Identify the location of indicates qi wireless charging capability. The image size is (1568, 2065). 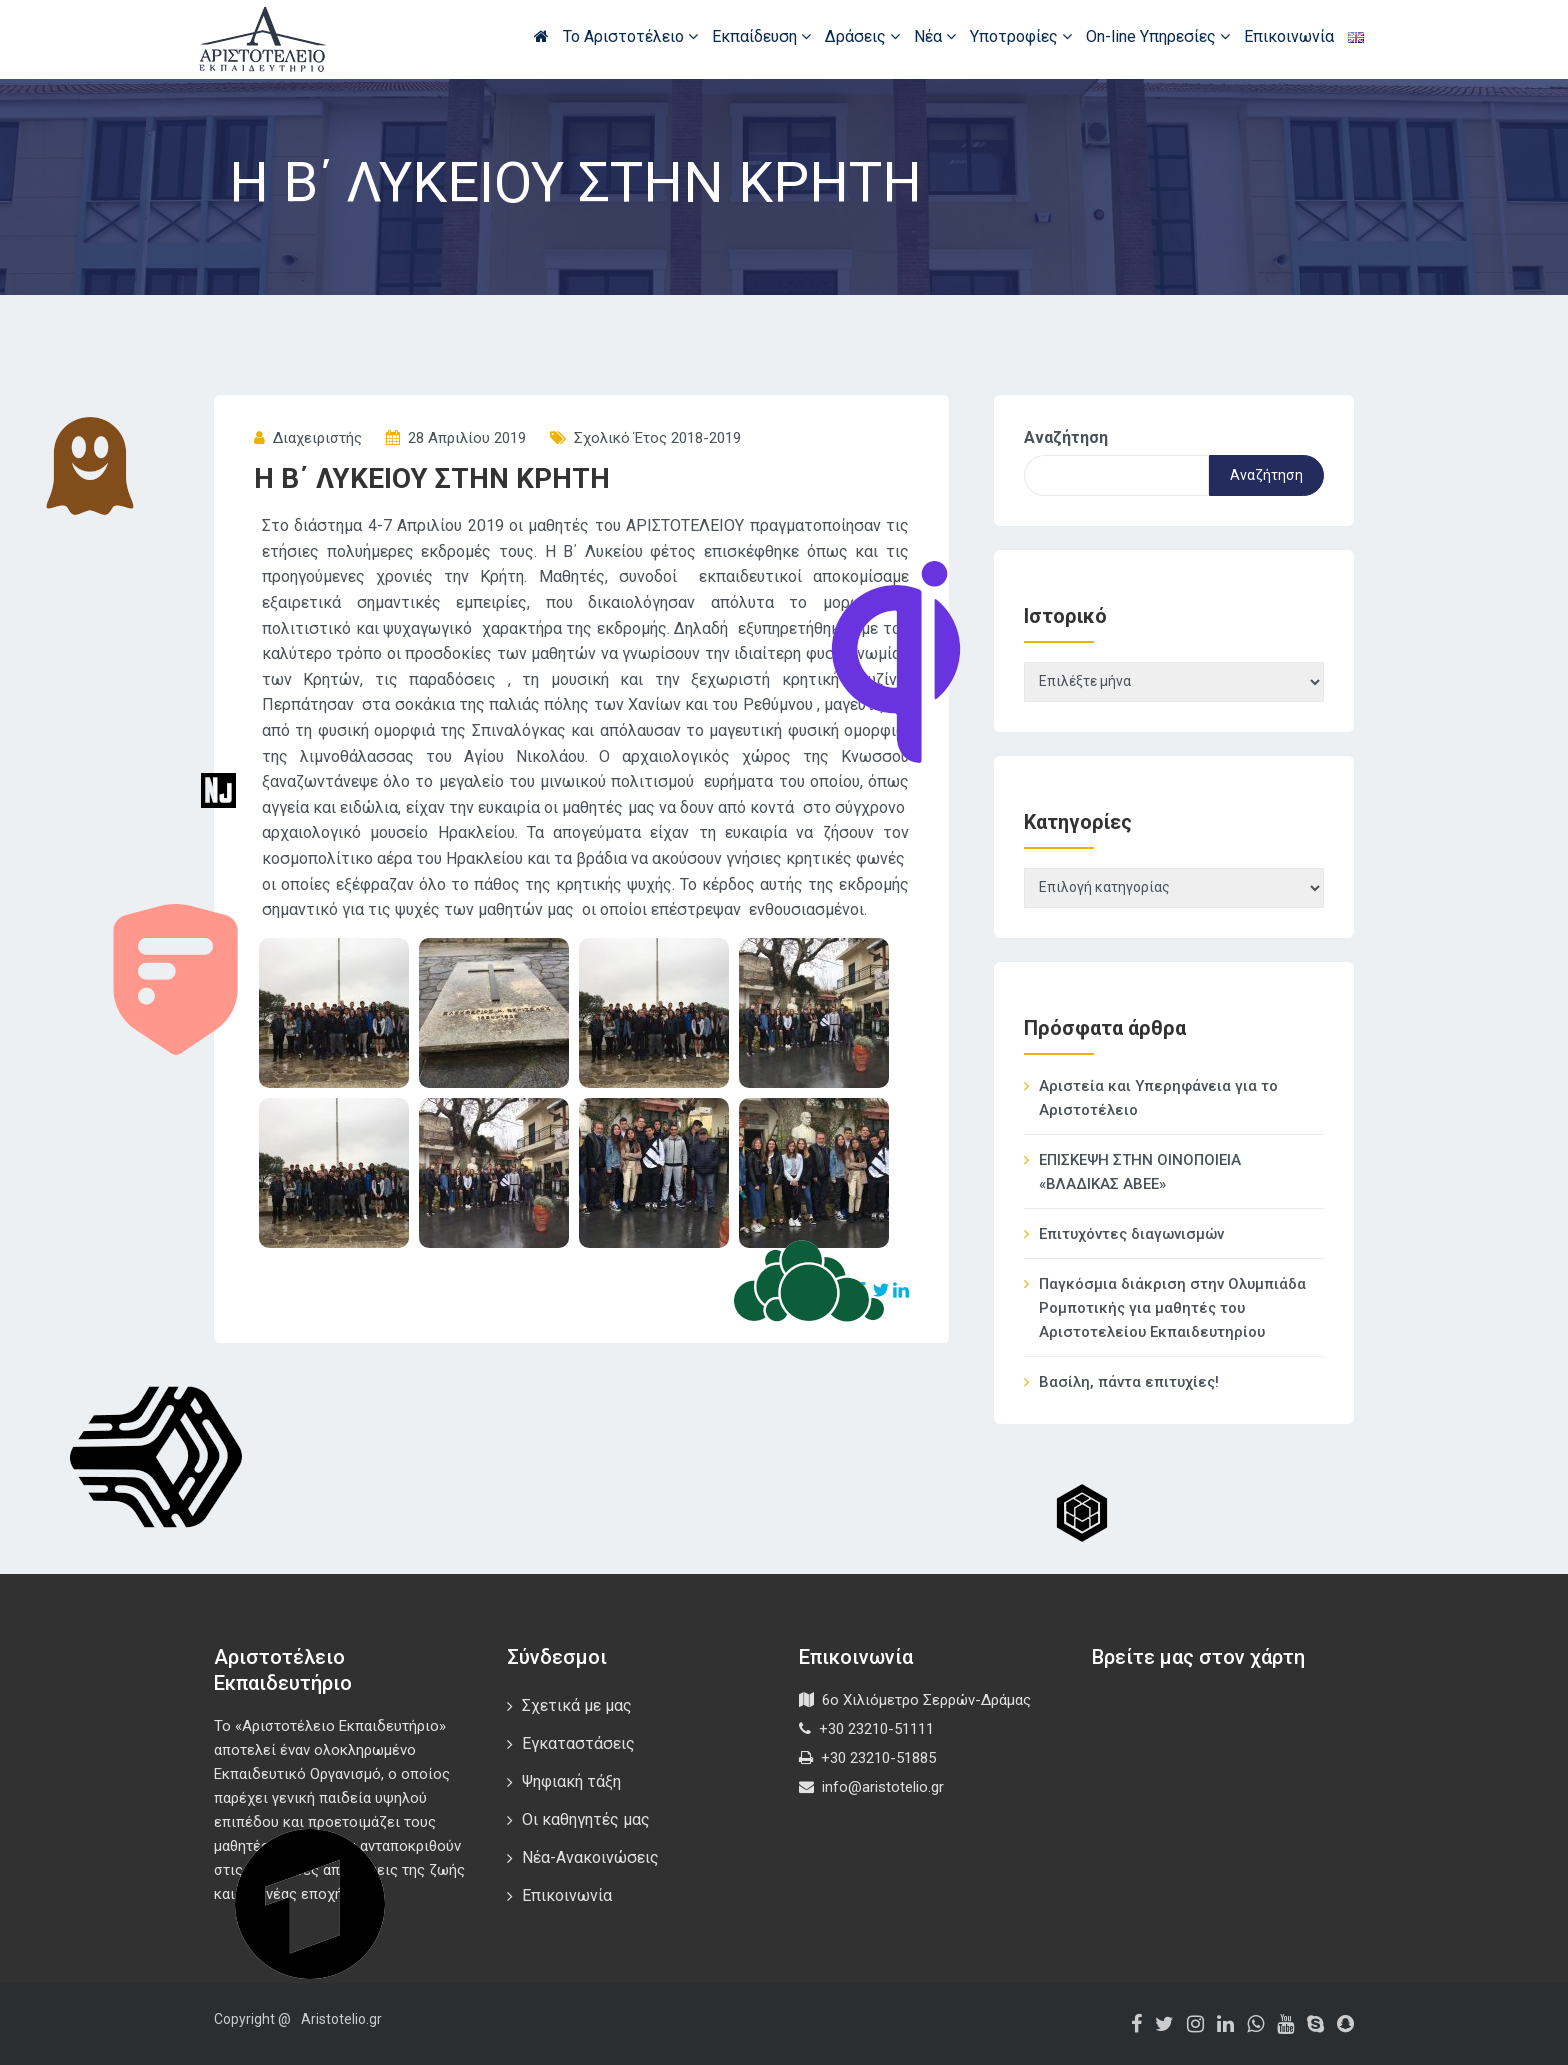
(896, 662).